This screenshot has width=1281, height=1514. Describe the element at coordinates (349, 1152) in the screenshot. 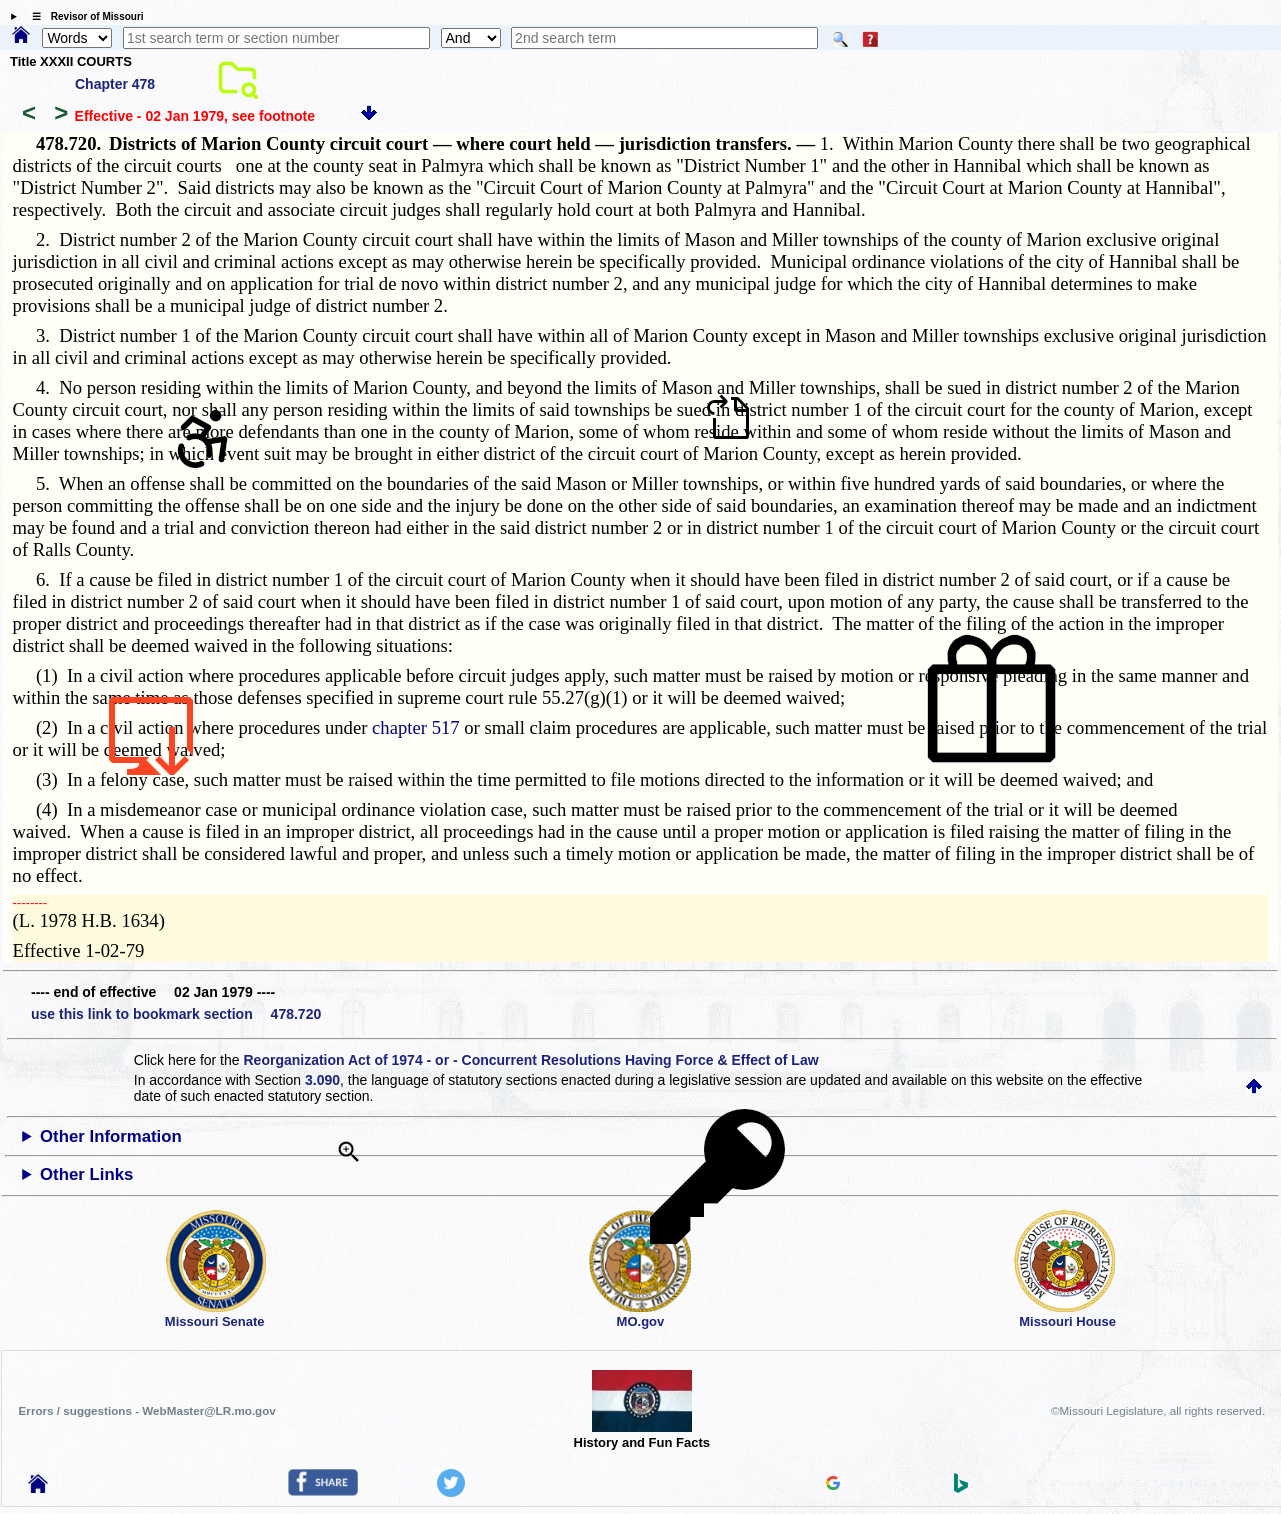

I see `zoom in on content or image` at that location.